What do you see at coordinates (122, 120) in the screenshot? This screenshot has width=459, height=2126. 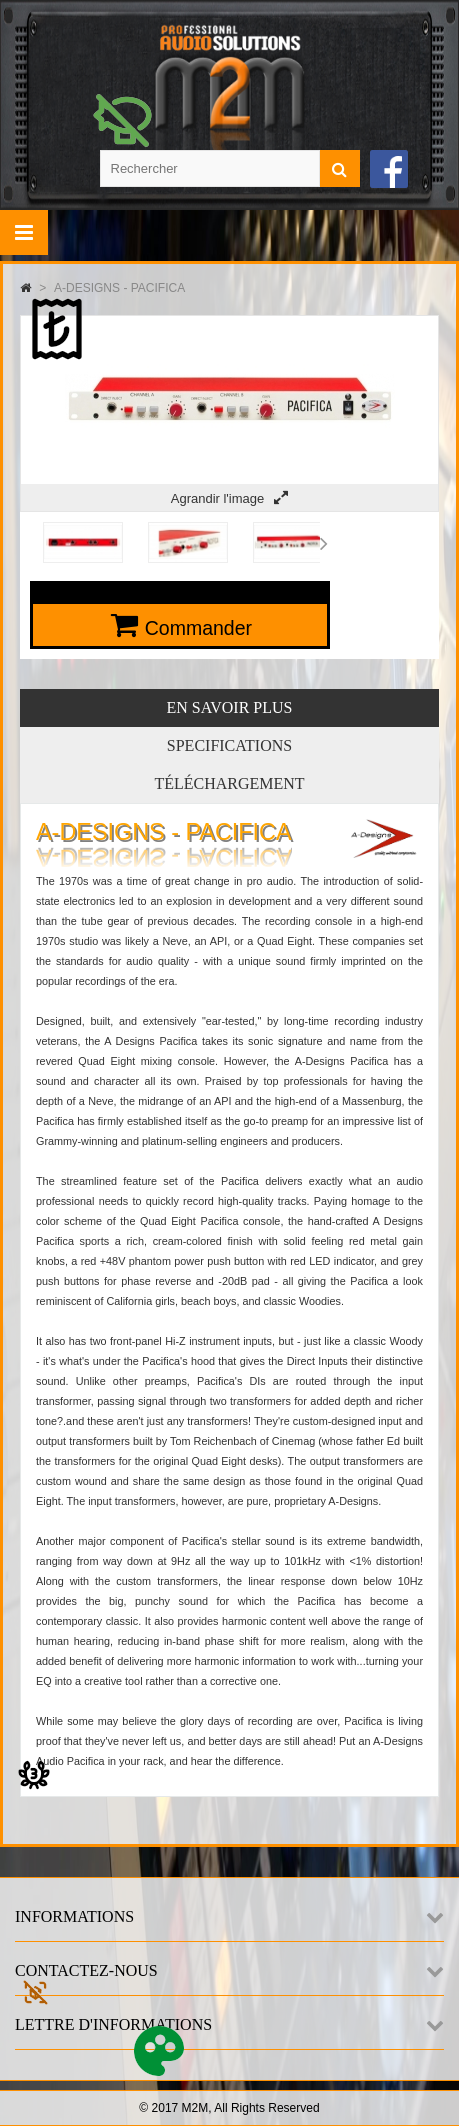 I see `disable airship or blimp tracking` at bounding box center [122, 120].